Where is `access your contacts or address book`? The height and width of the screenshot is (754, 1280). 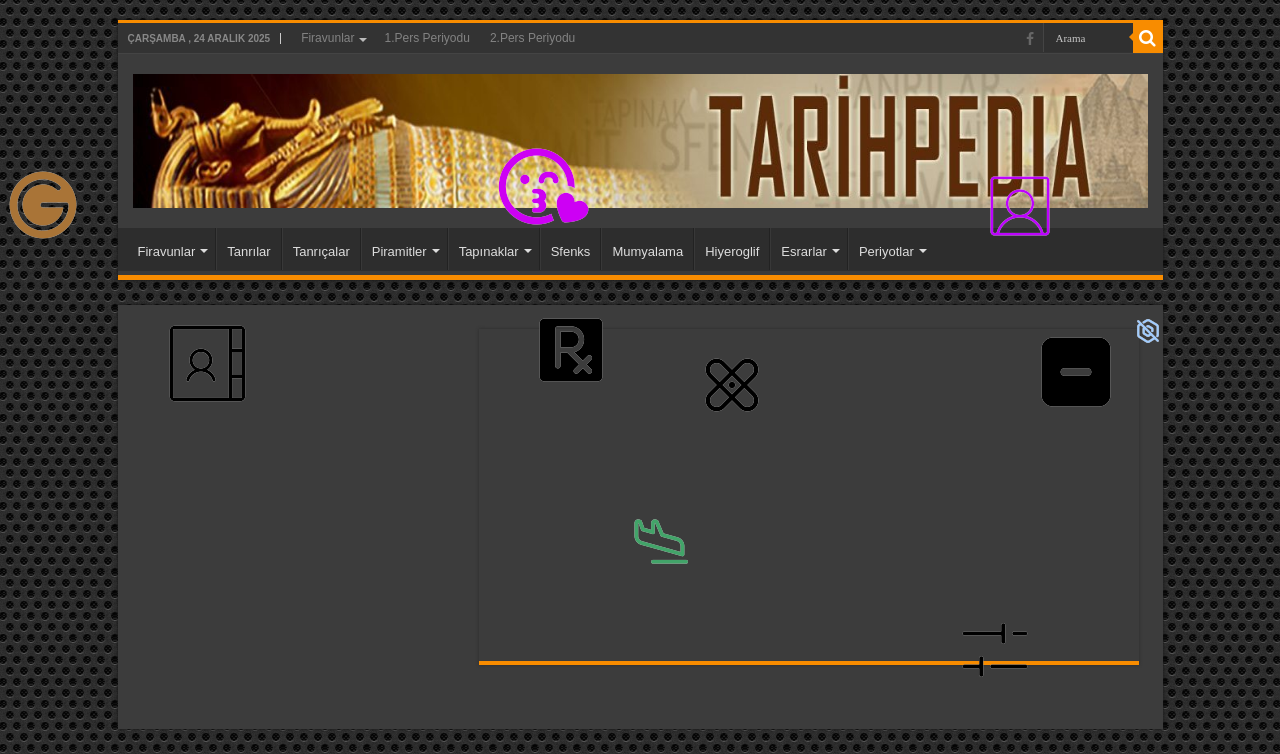
access your contacts or address book is located at coordinates (207, 363).